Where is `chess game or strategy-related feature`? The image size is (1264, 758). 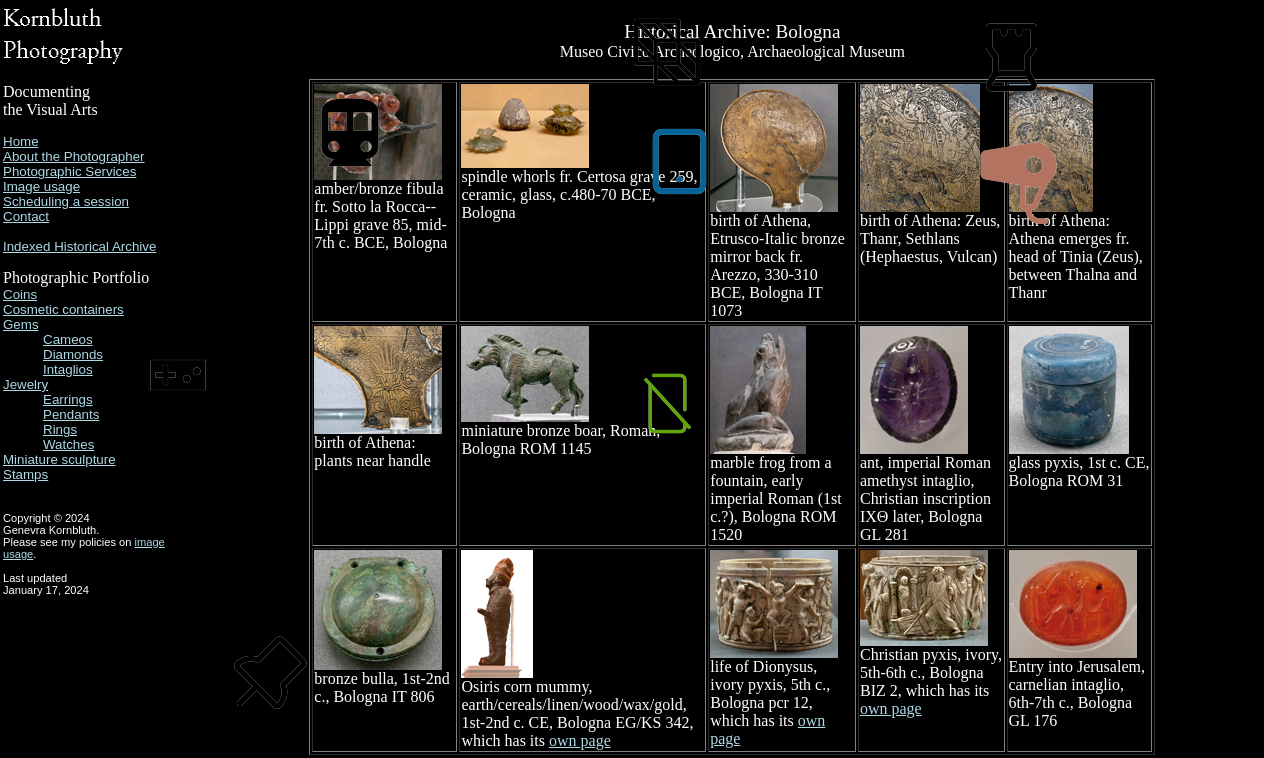 chess game or strategy-related feature is located at coordinates (1011, 57).